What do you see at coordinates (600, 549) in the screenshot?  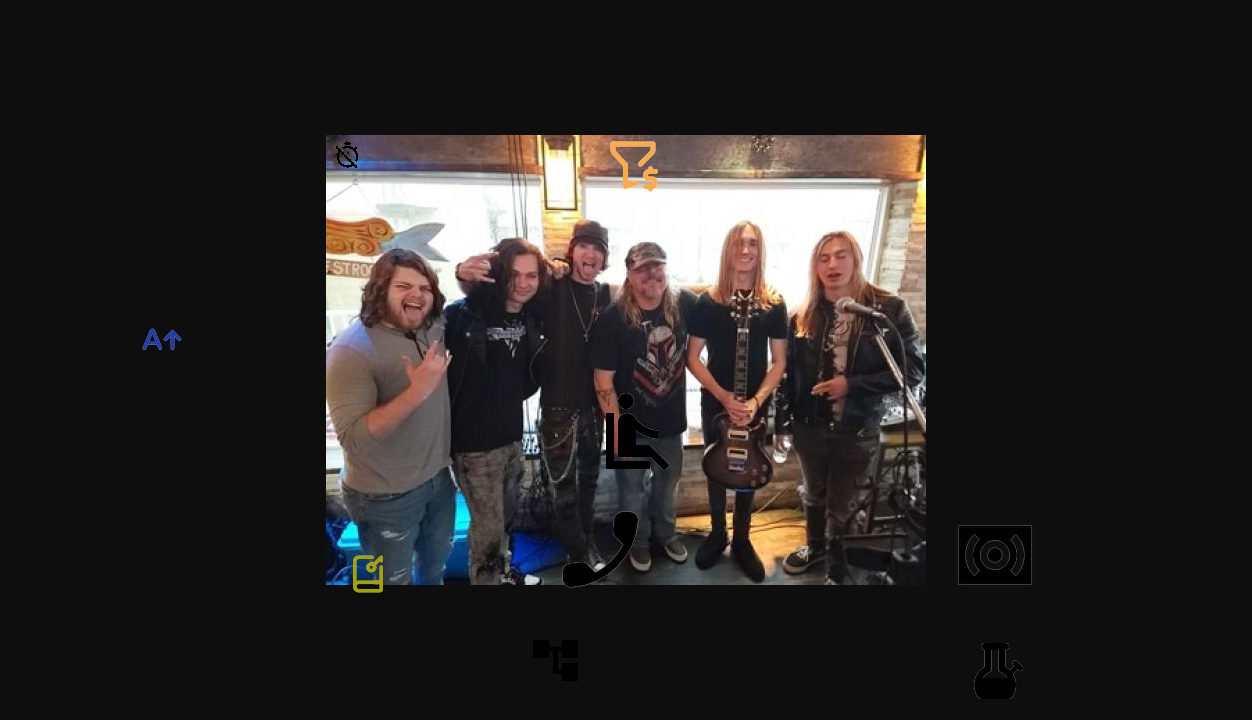 I see `make a phone call` at bounding box center [600, 549].